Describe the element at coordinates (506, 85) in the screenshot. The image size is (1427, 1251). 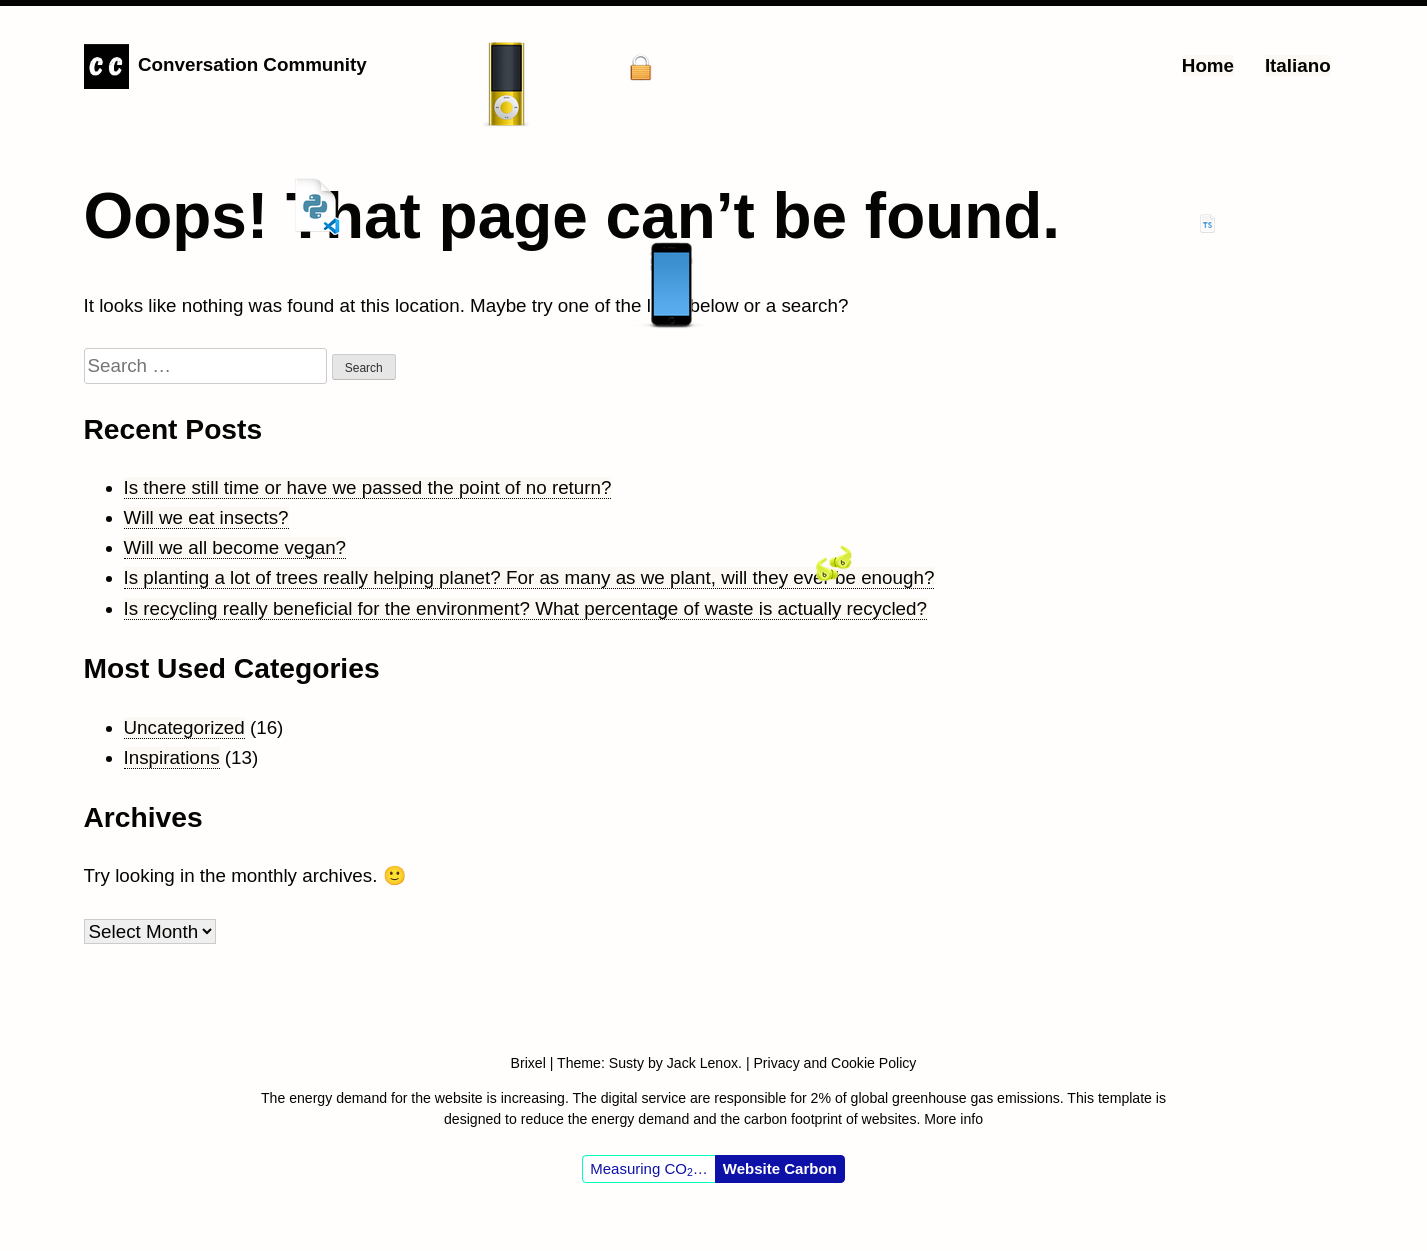
I see `iPod nano device connected` at that location.